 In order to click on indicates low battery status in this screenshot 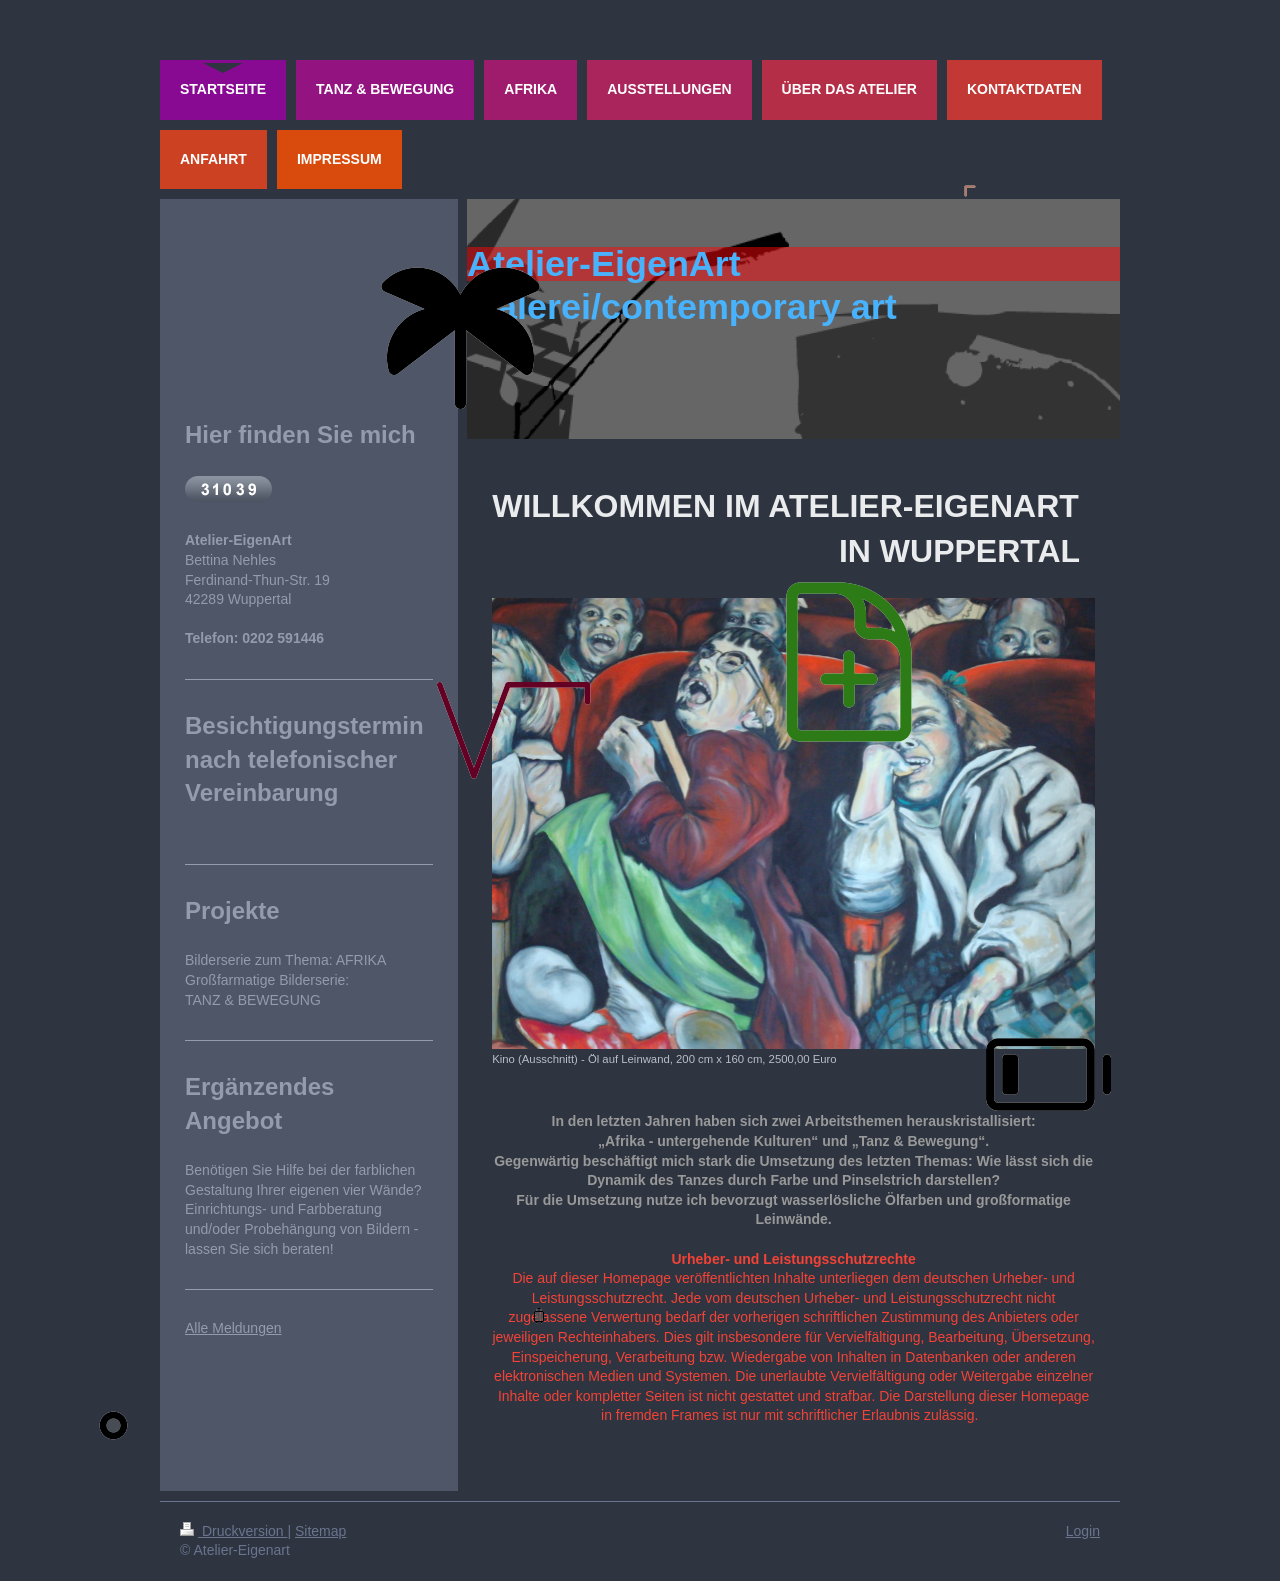, I will do `click(1046, 1074)`.